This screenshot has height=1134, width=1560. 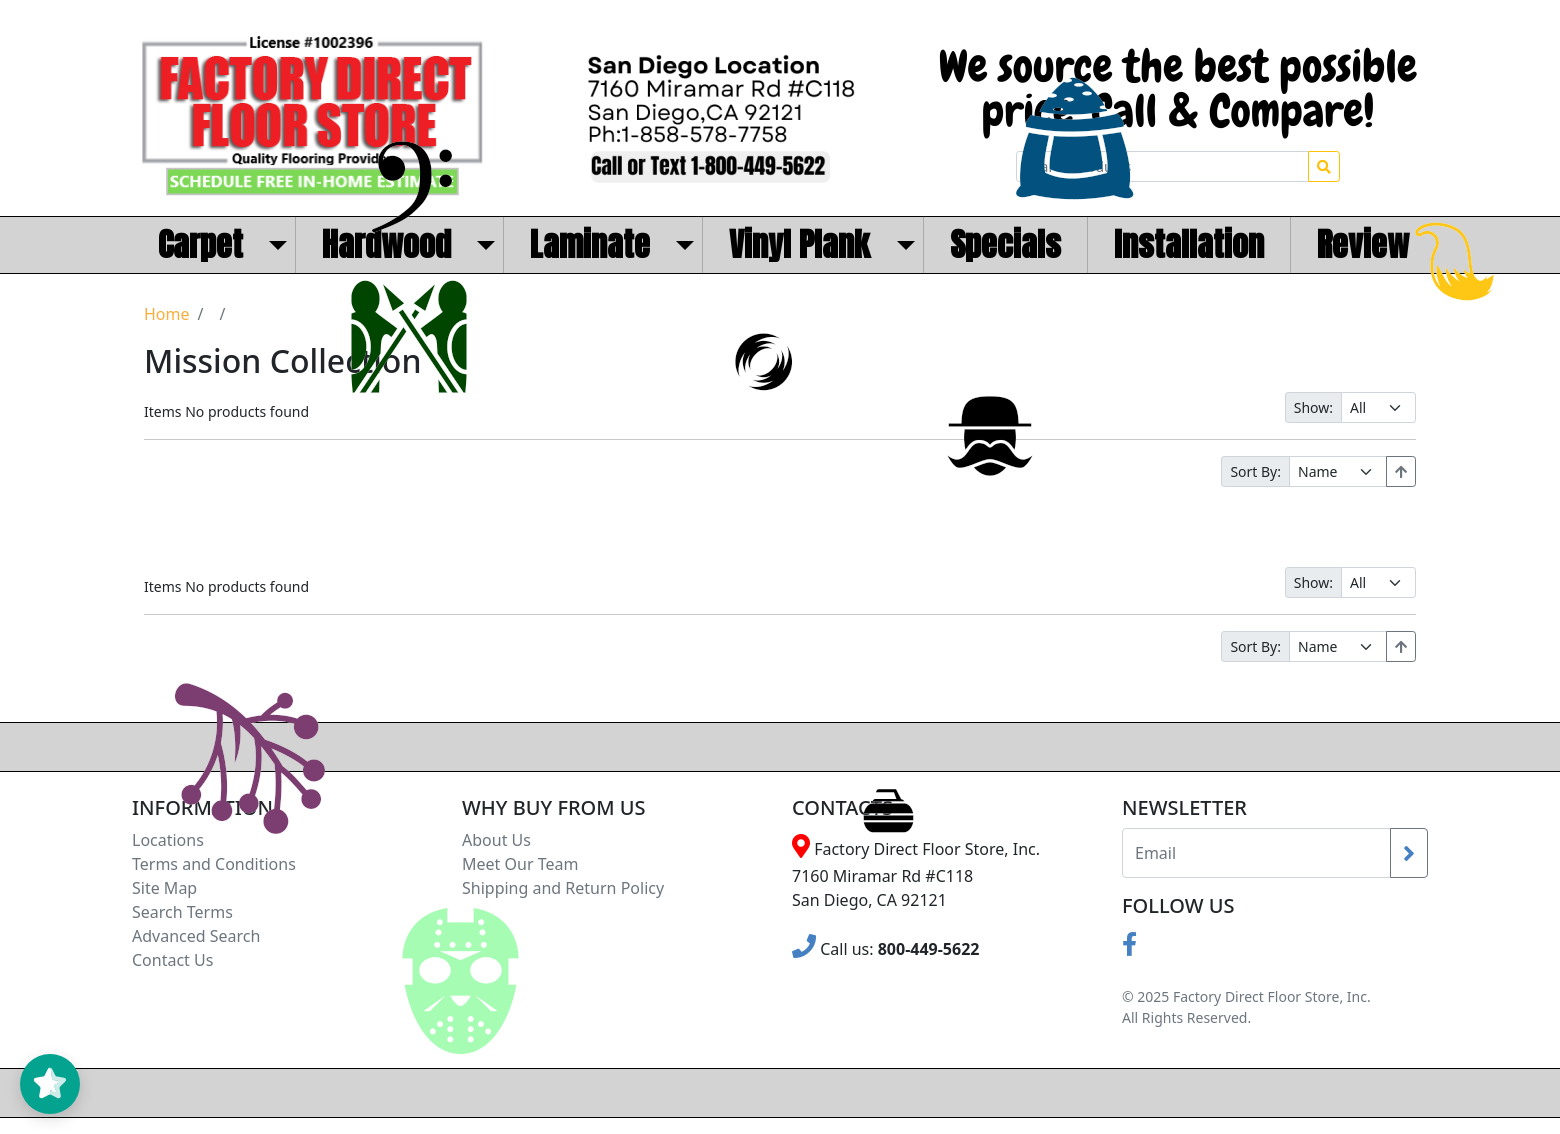 What do you see at coordinates (888, 807) in the screenshot?
I see `access curling game or sports content` at bounding box center [888, 807].